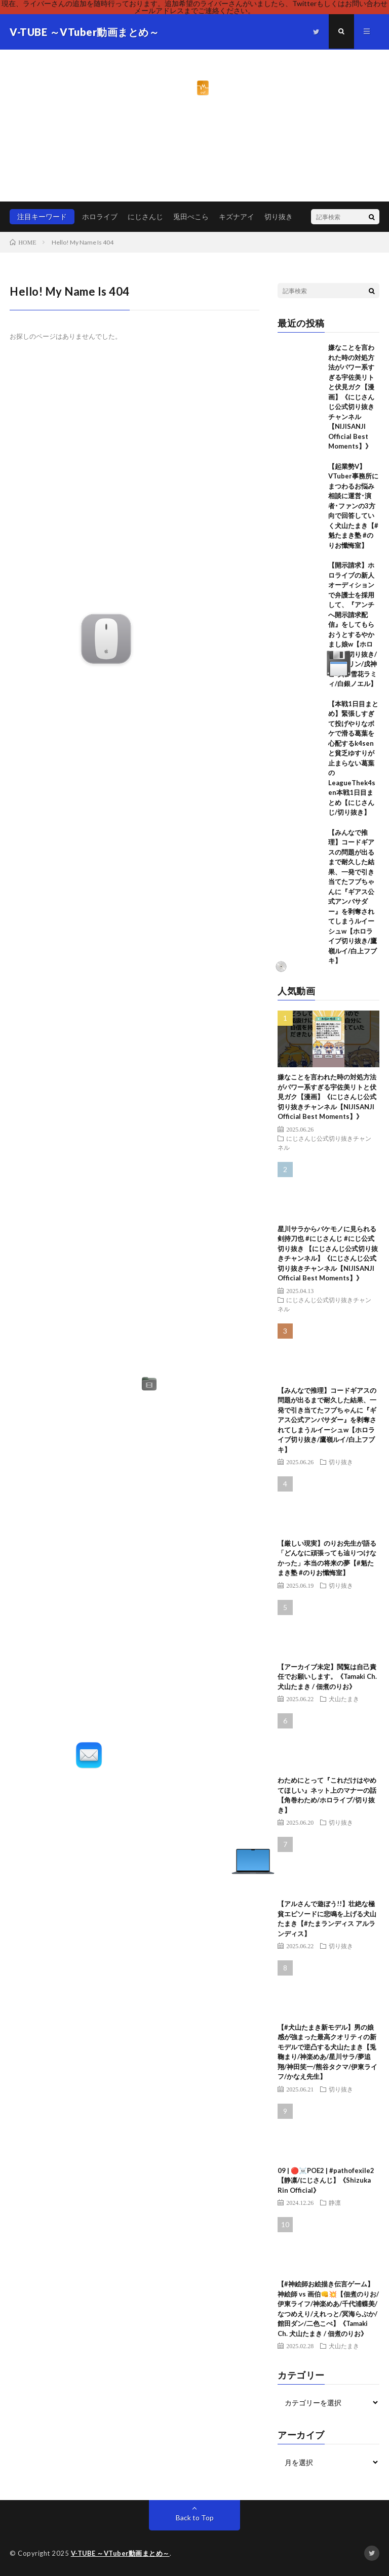  I want to click on save the current file or document, so click(338, 663).